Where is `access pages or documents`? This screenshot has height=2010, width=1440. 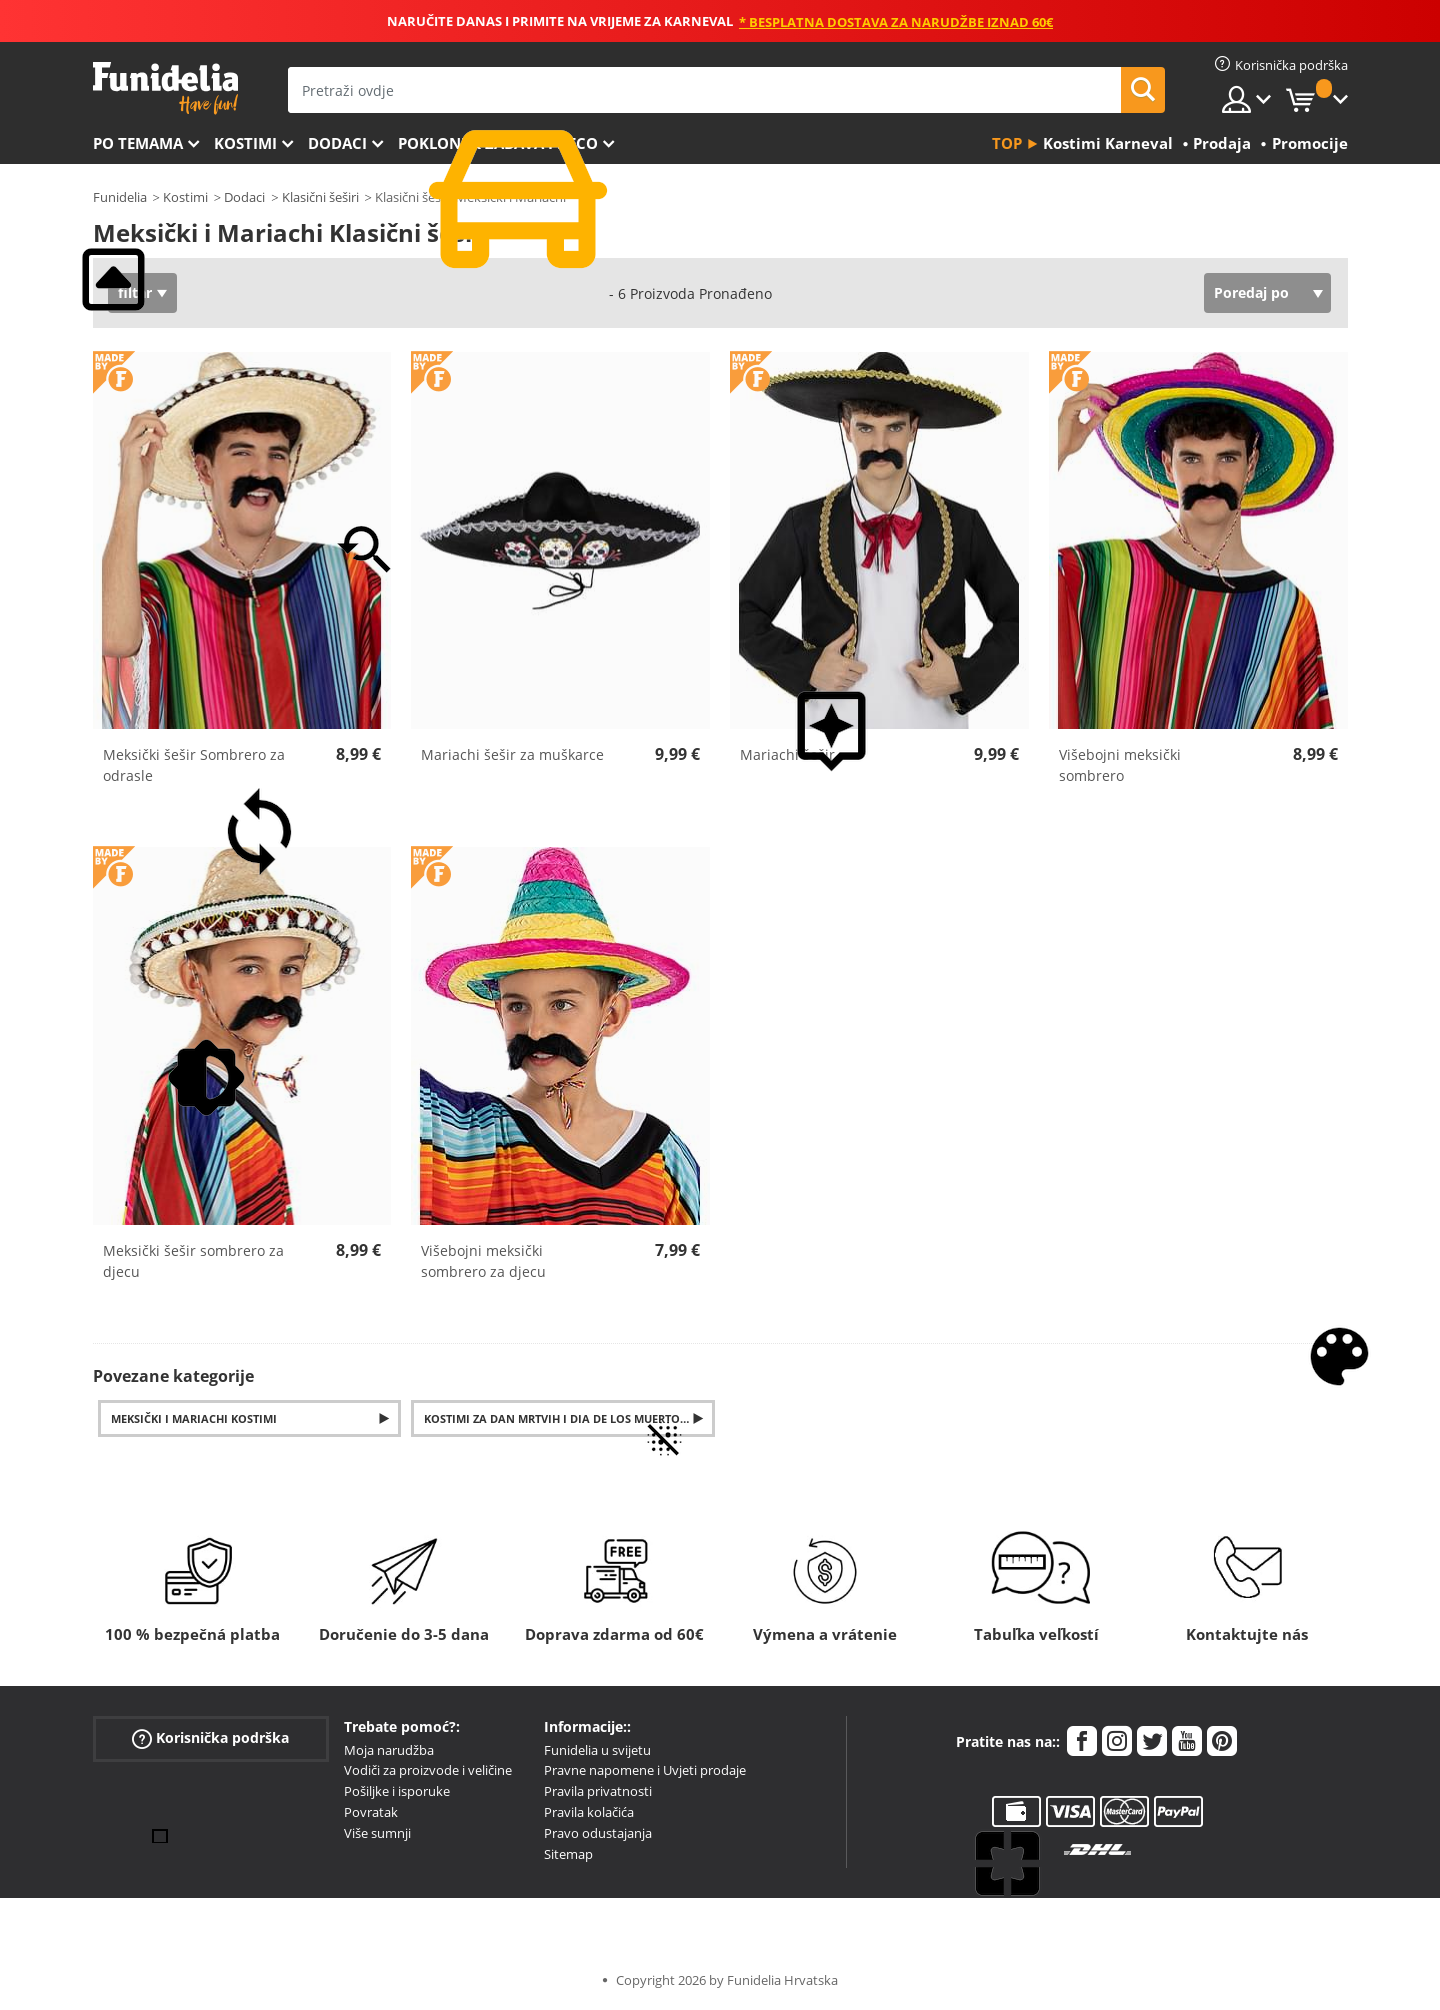
access pages or documents is located at coordinates (1007, 1863).